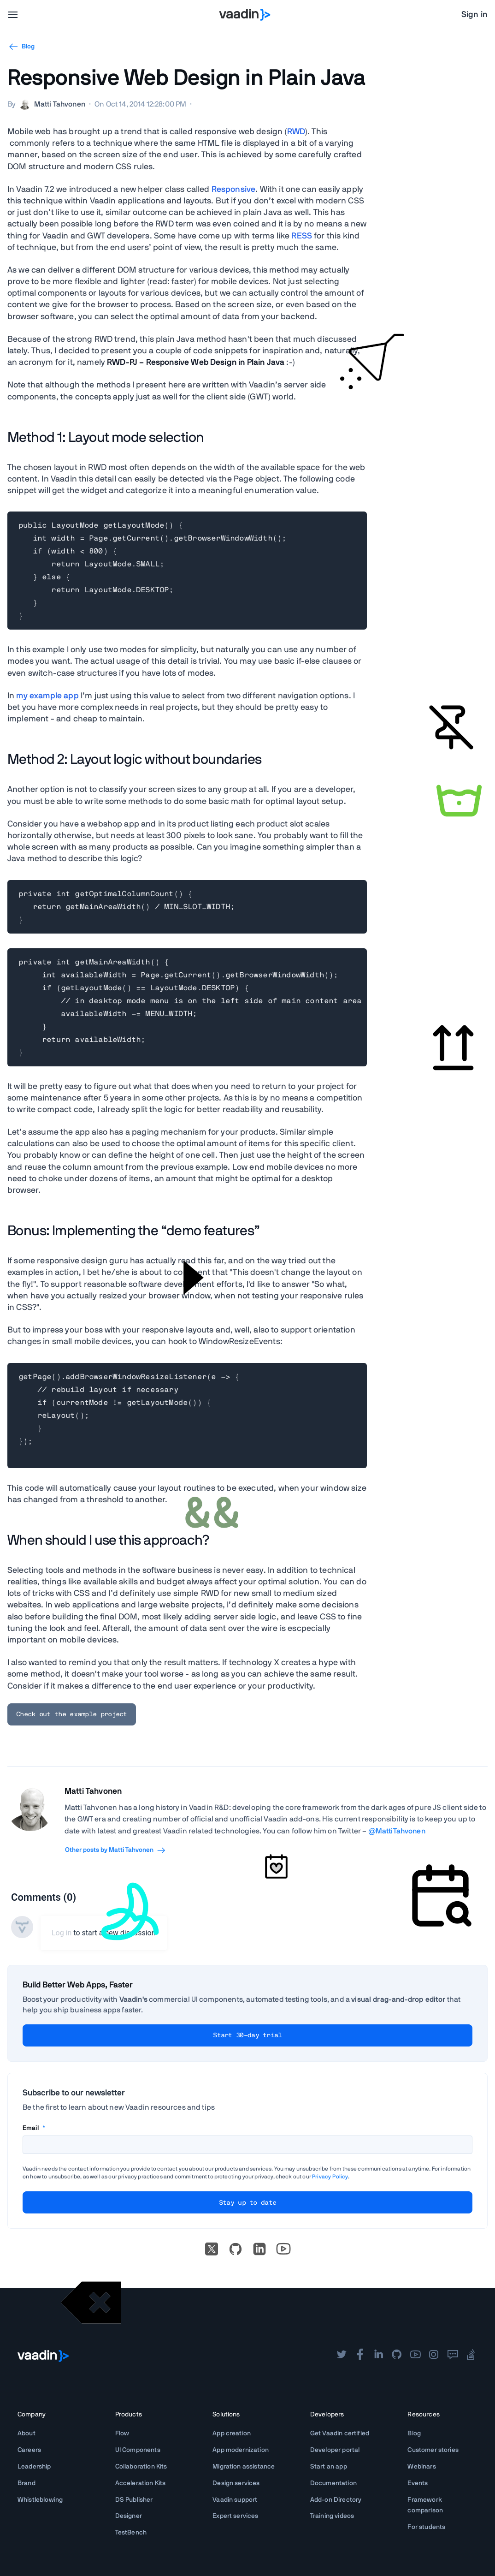 The width and height of the screenshot is (495, 2576). I want to click on food or fruit category indicator, so click(130, 1911).